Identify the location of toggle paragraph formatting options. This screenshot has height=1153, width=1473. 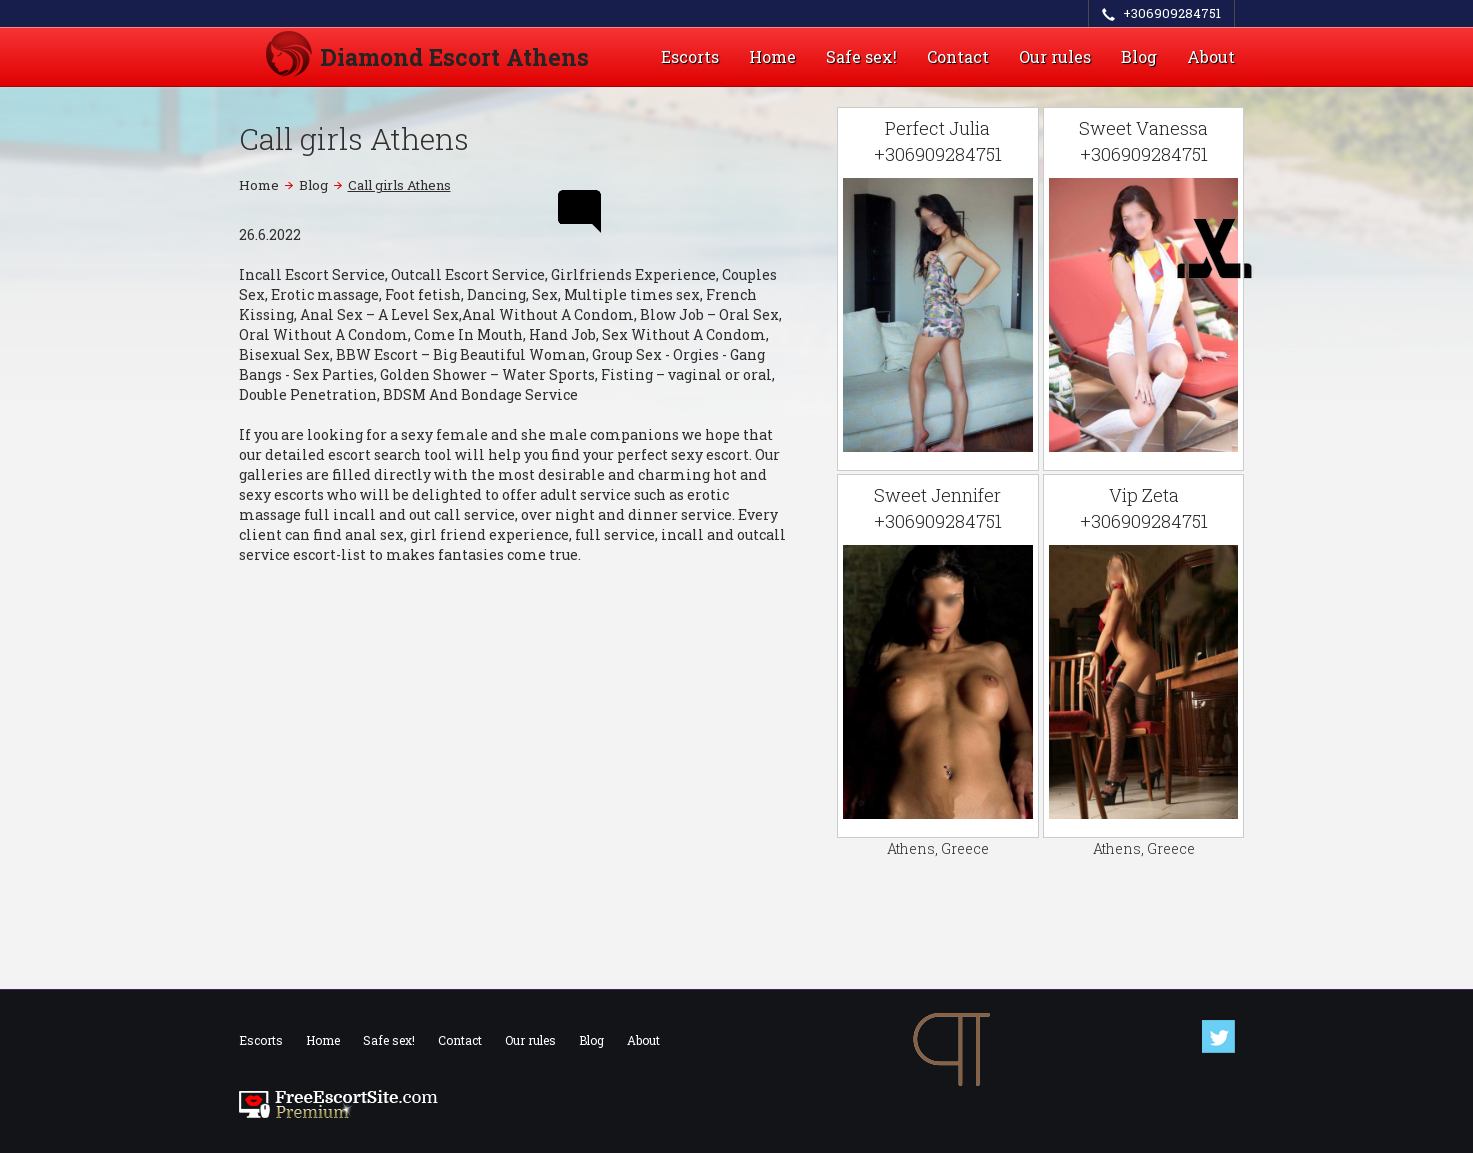
(953, 1049).